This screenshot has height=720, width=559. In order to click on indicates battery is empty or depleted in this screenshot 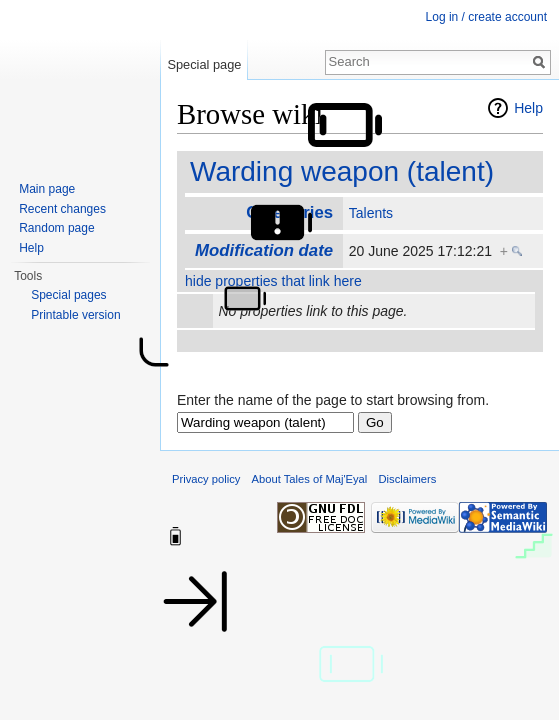, I will do `click(244, 298)`.